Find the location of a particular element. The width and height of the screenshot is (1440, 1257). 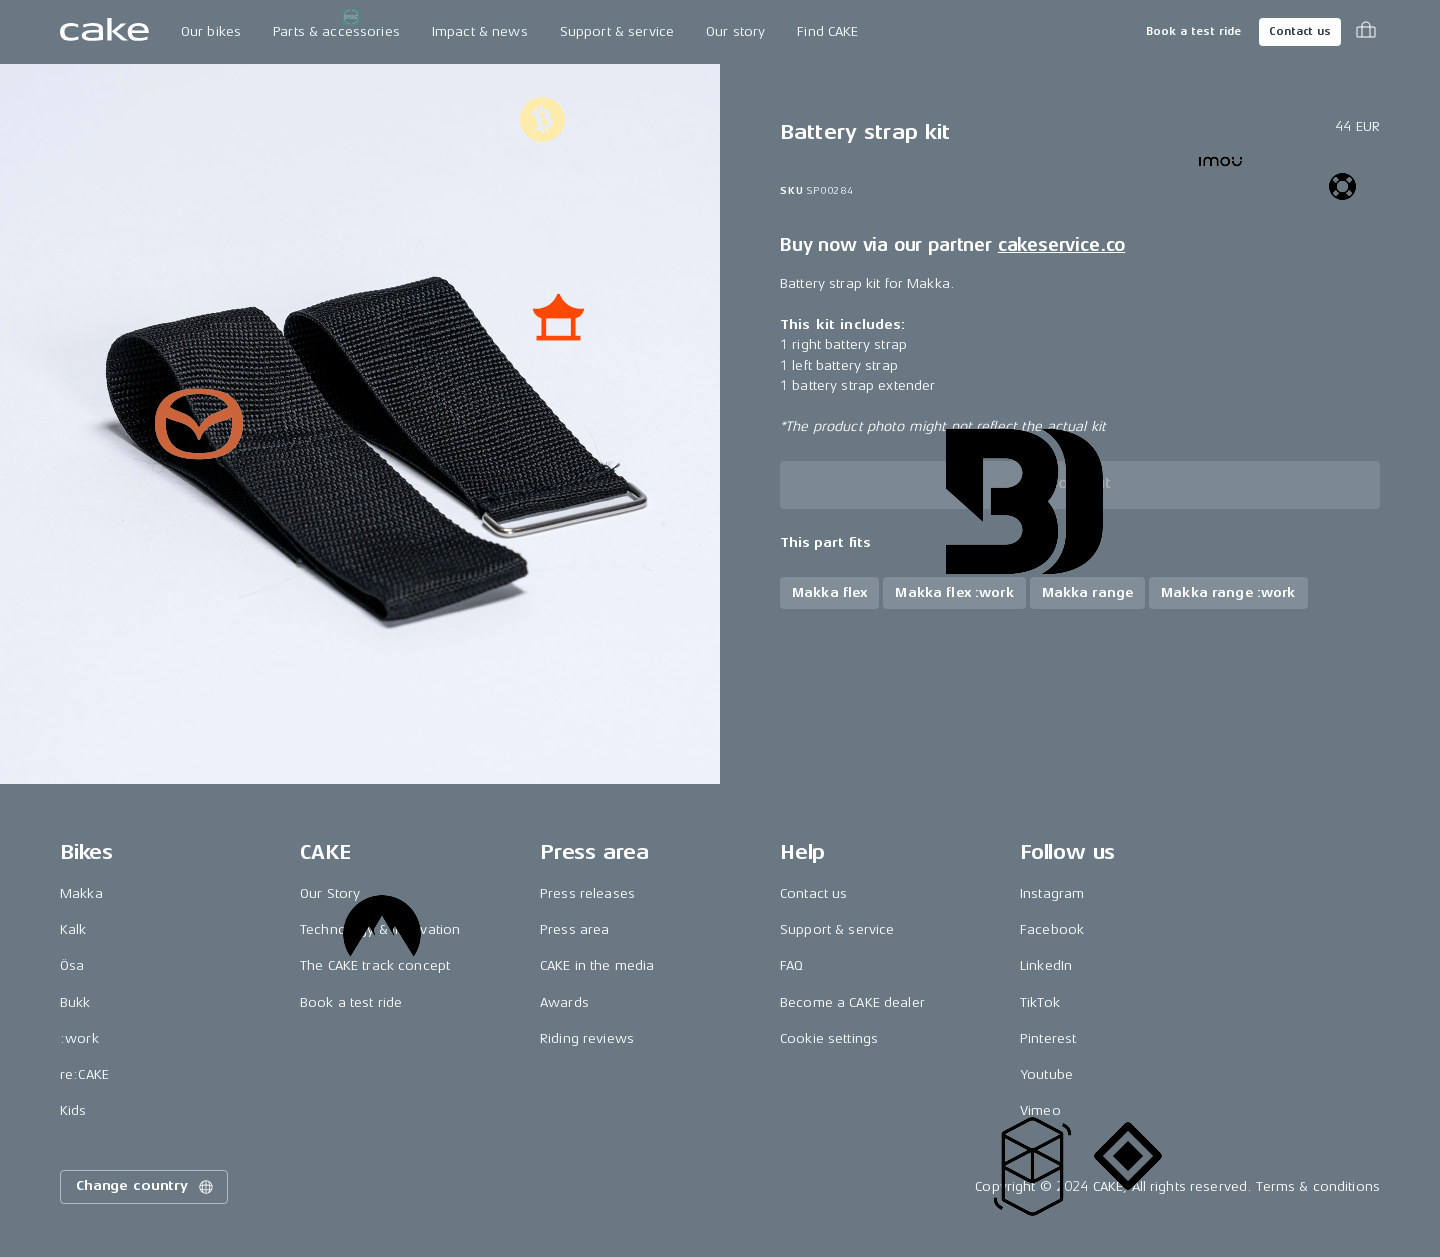

open the imou smart home camera app is located at coordinates (1220, 161).